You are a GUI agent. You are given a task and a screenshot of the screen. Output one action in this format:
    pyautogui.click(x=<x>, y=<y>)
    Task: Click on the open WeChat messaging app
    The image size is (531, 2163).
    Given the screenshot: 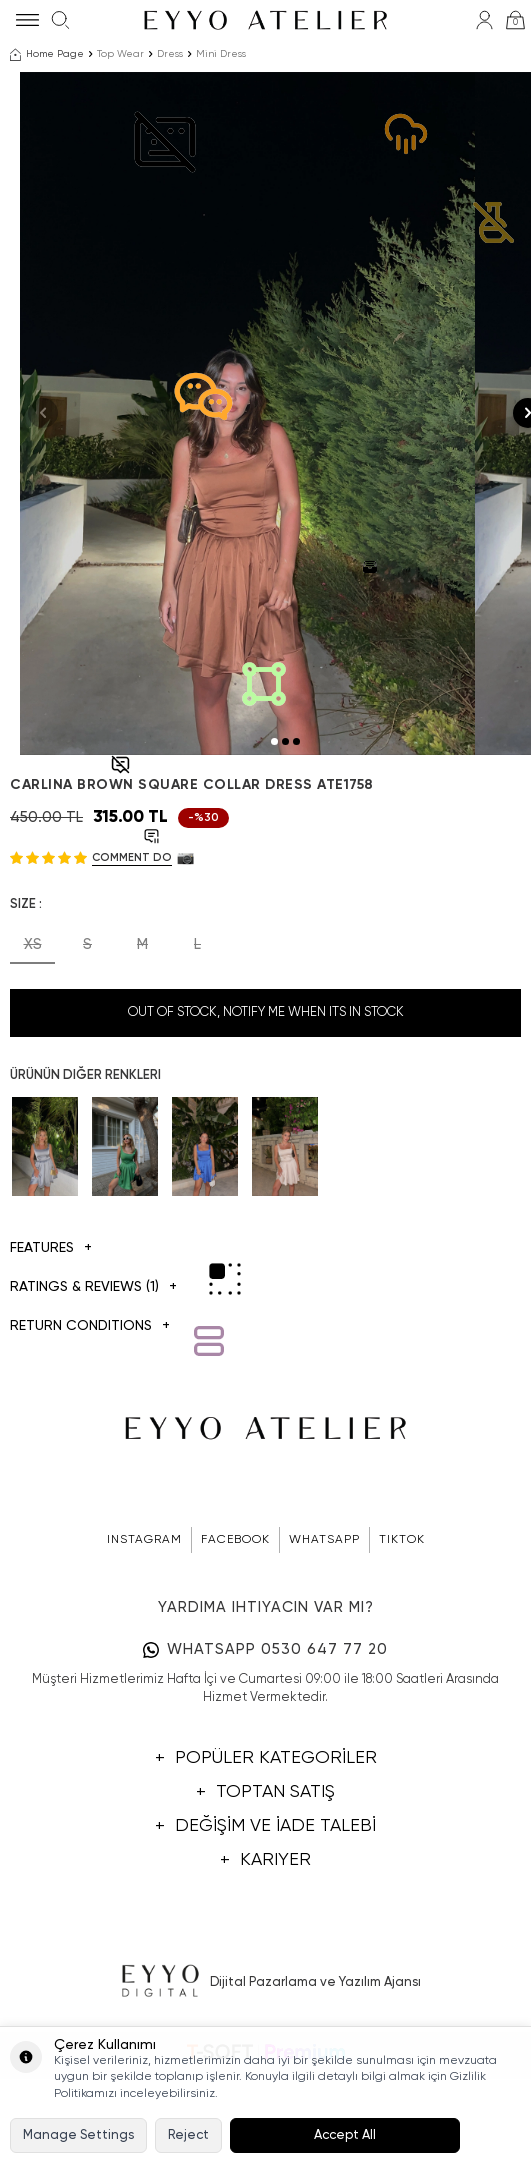 What is the action you would take?
    pyautogui.click(x=203, y=396)
    